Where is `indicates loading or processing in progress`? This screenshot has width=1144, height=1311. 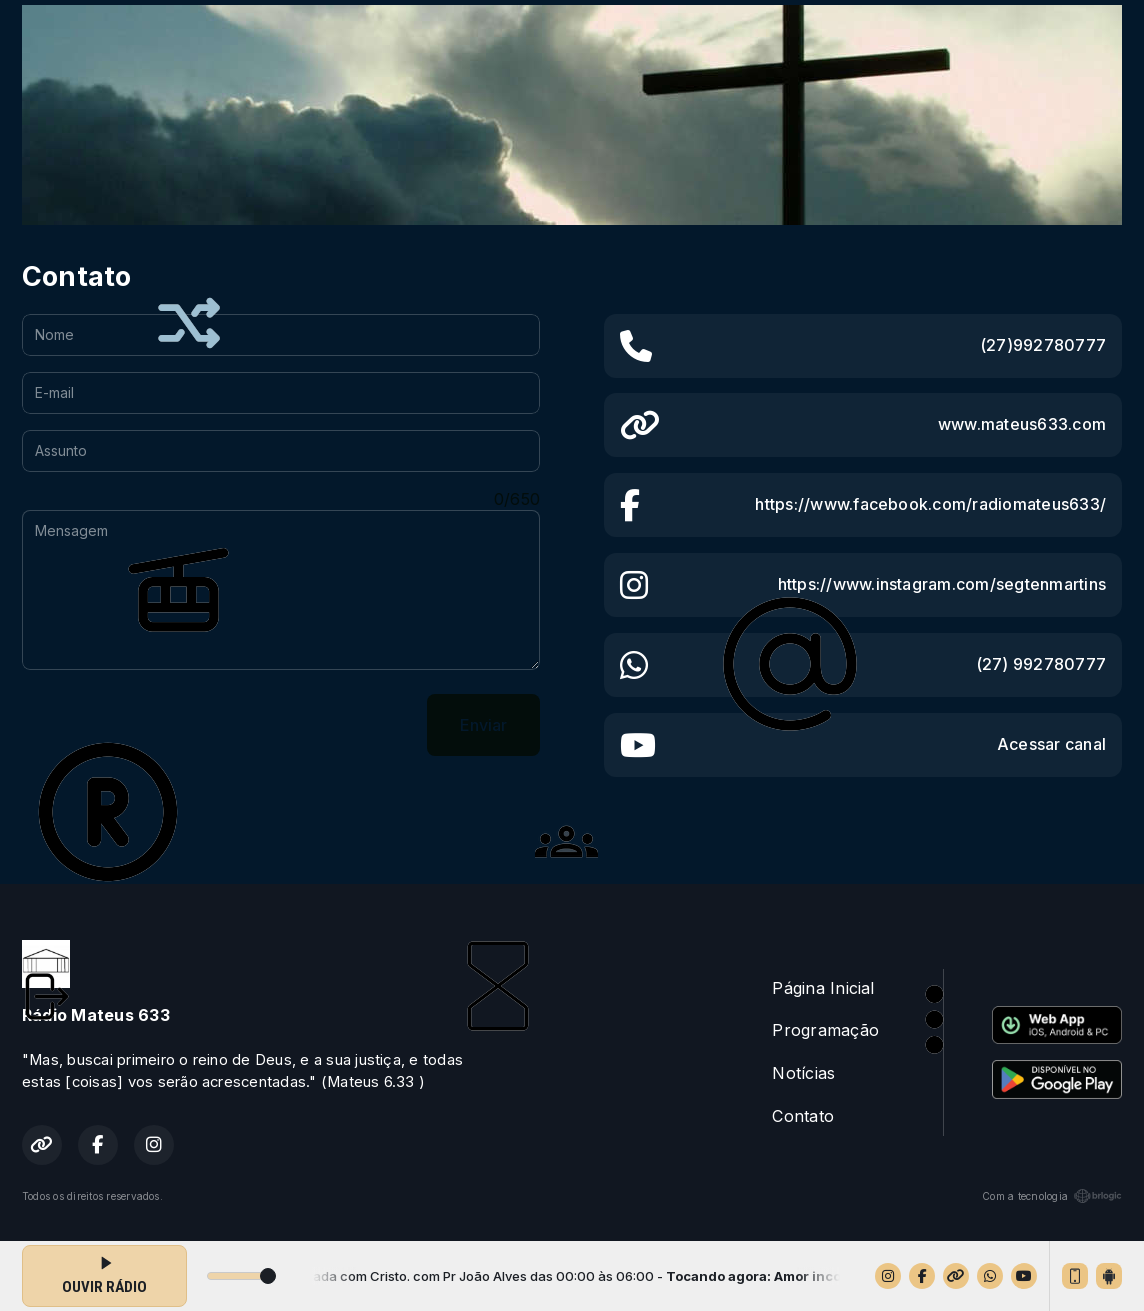 indicates loading or processing in progress is located at coordinates (498, 986).